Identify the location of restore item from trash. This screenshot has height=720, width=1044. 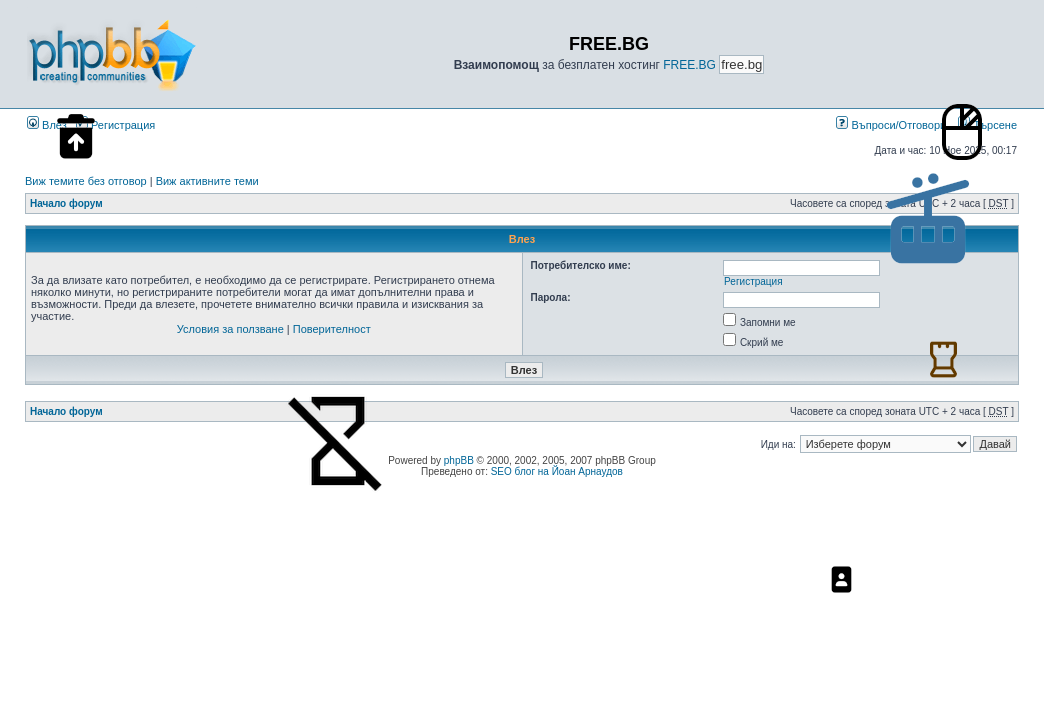
(76, 137).